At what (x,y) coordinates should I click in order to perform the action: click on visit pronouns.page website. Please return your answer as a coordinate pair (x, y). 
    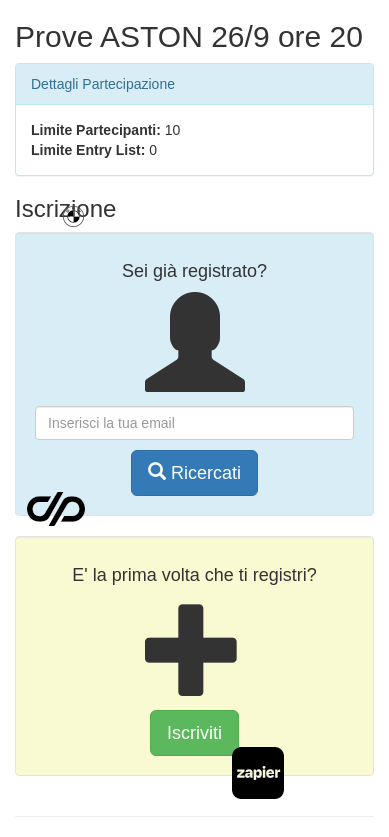
    Looking at the image, I should click on (56, 509).